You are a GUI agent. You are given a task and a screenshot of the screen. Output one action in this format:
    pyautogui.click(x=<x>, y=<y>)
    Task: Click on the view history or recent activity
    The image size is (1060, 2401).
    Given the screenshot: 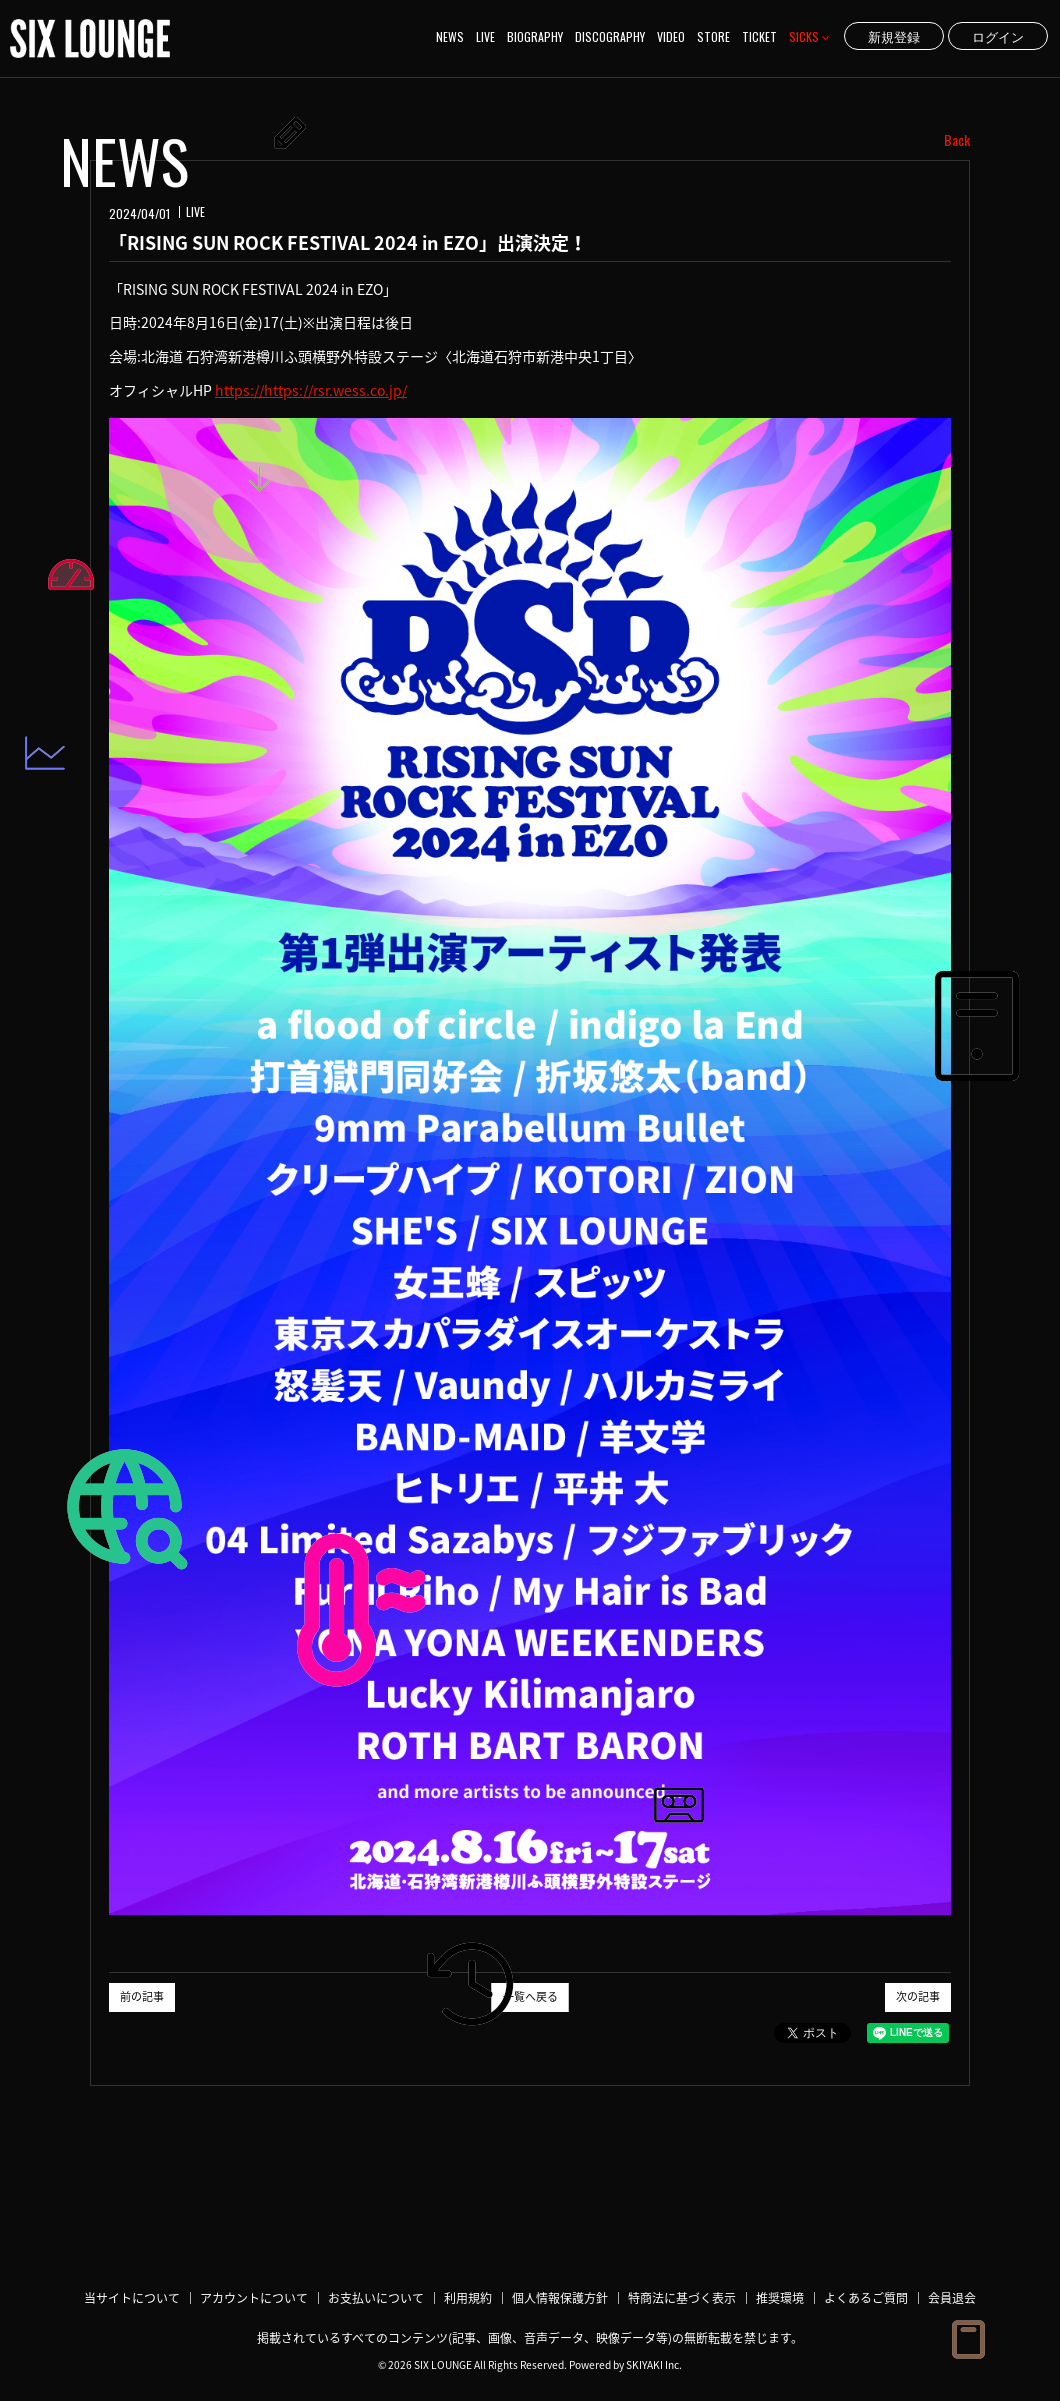 What is the action you would take?
    pyautogui.click(x=472, y=1984)
    